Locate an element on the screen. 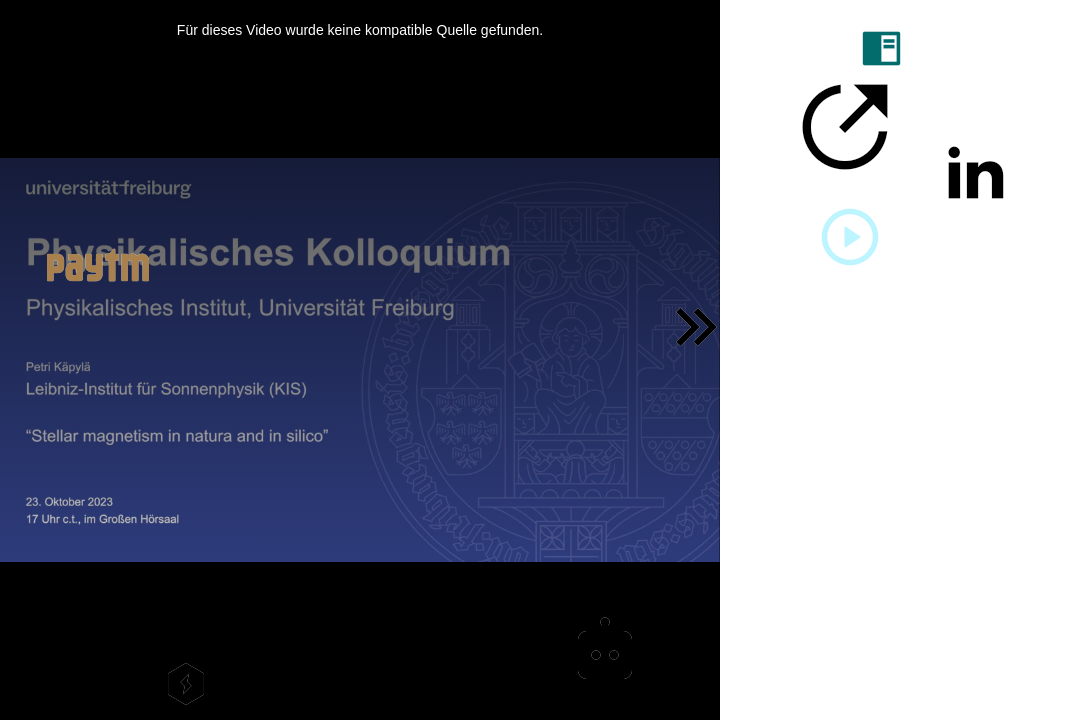 This screenshot has width=1066, height=720. lightning network logo is located at coordinates (186, 684).